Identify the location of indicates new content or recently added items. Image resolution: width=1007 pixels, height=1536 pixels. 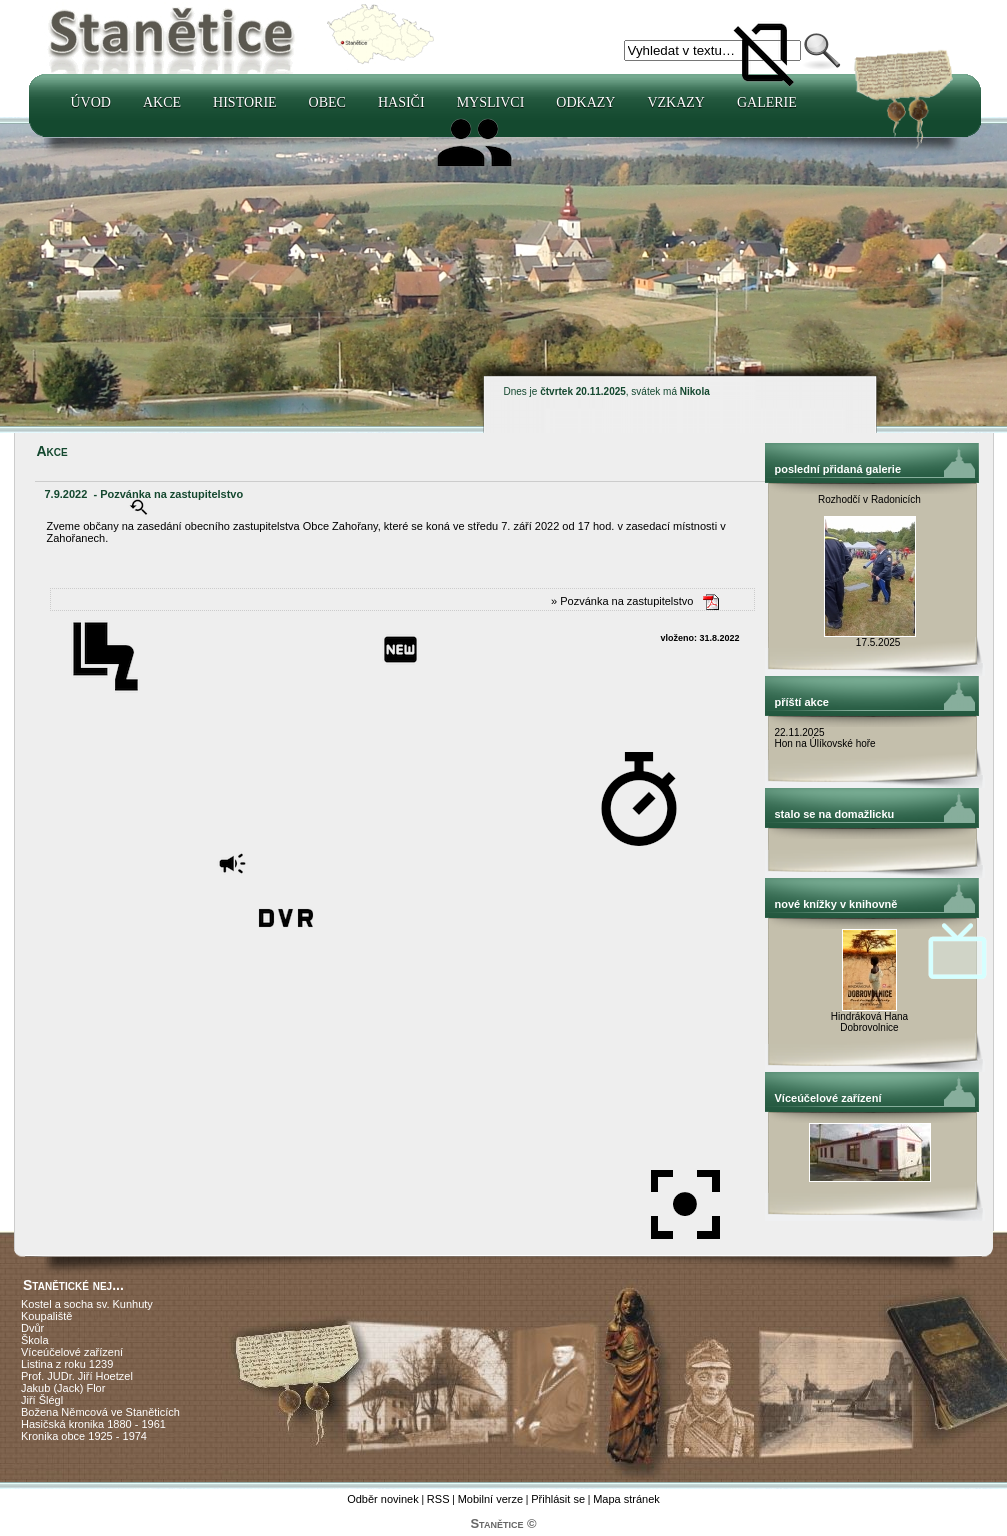
(400, 649).